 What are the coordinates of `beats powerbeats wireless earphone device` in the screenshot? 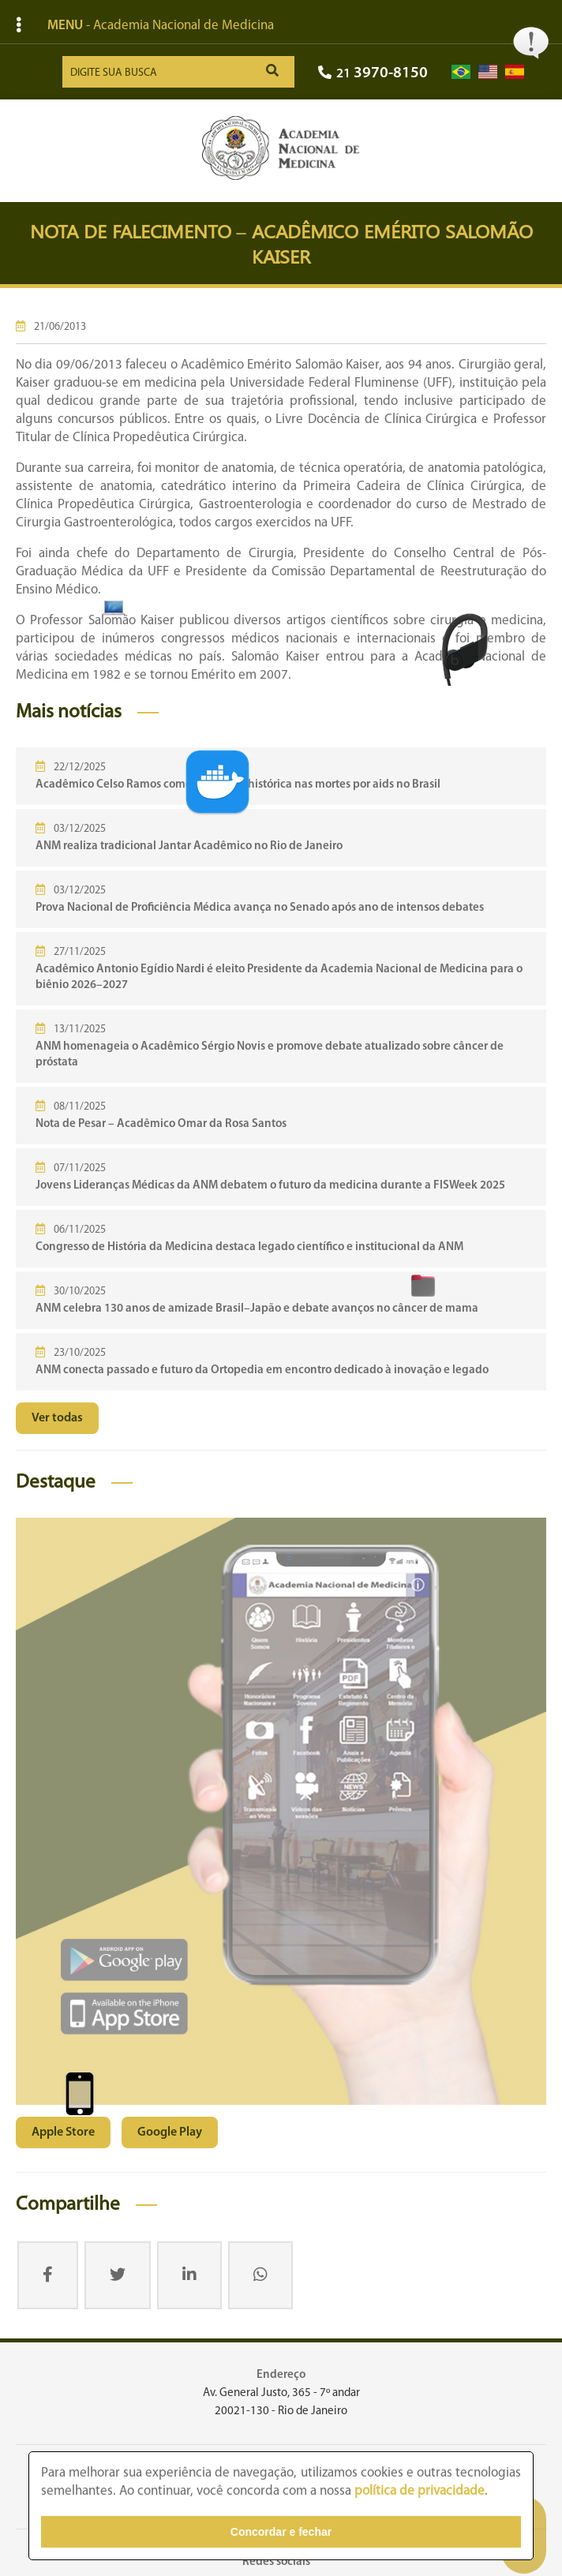 It's located at (466, 648).